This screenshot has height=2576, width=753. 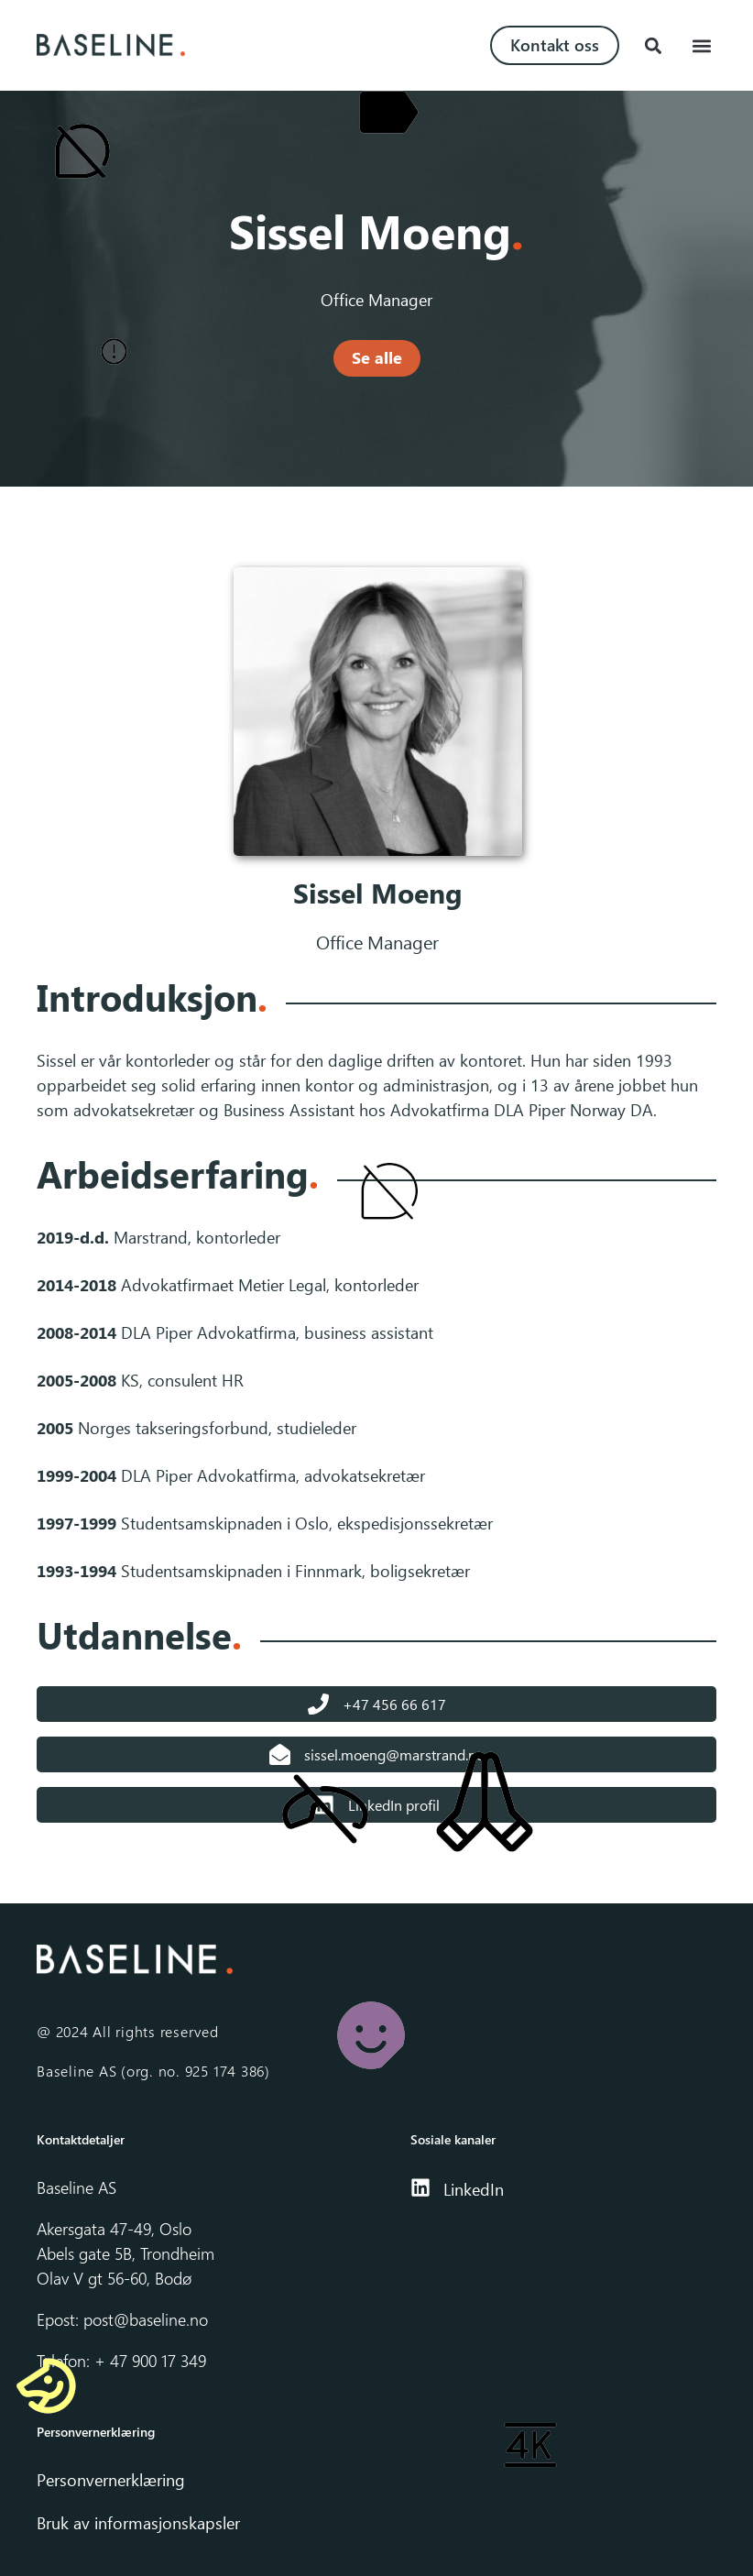 I want to click on end or decline a phone call, so click(x=325, y=1809).